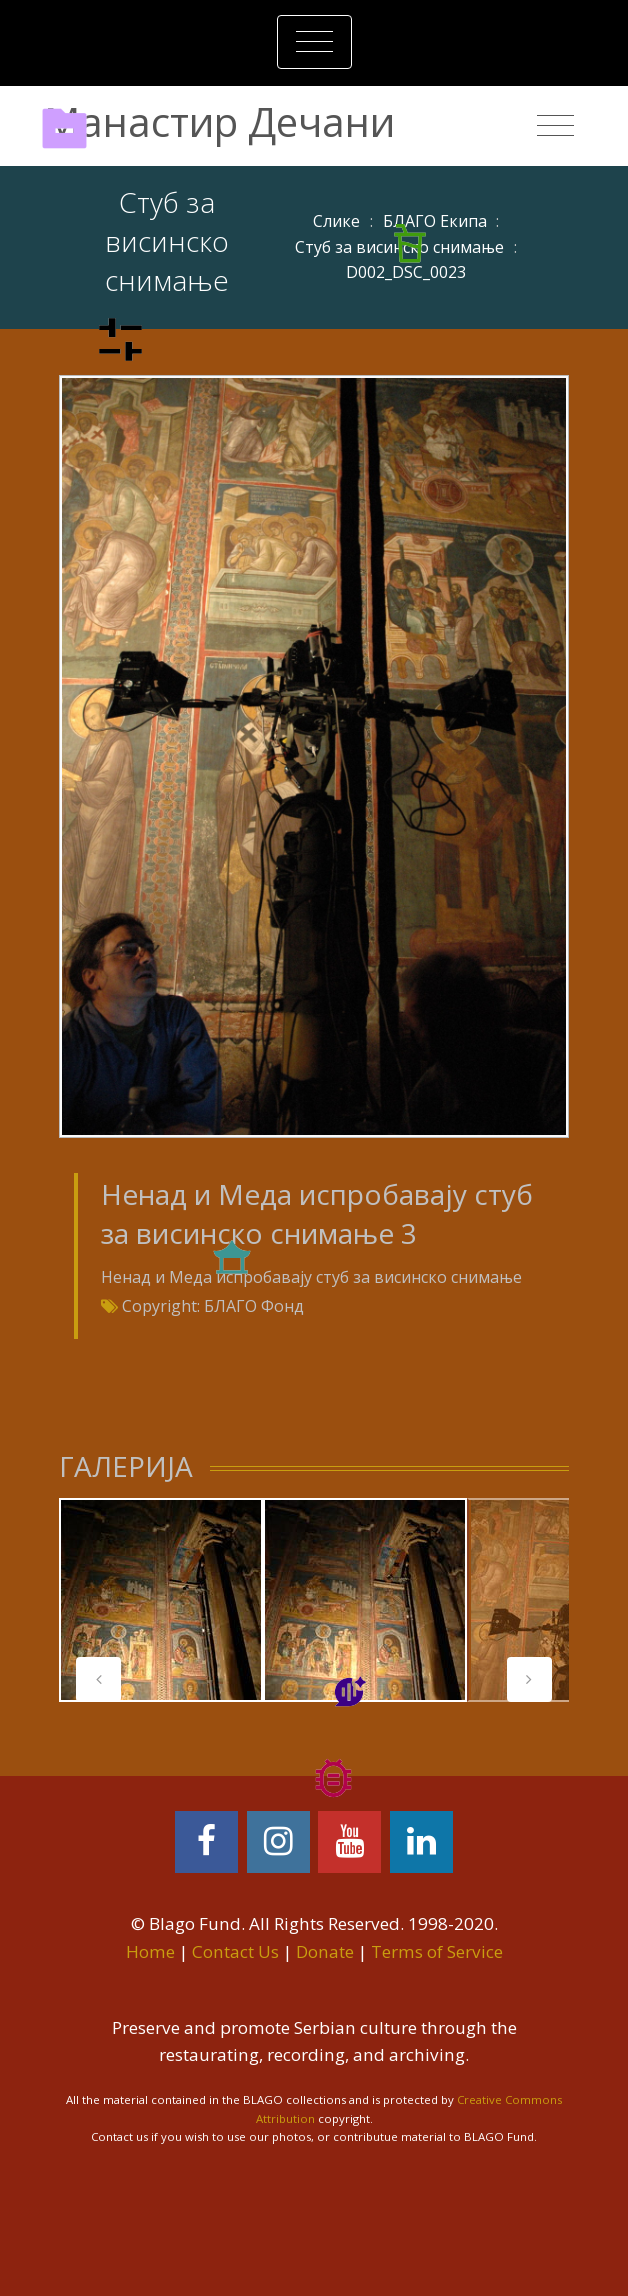 Image resolution: width=628 pixels, height=2296 pixels. Describe the element at coordinates (64, 128) in the screenshot. I see `remove a folder` at that location.